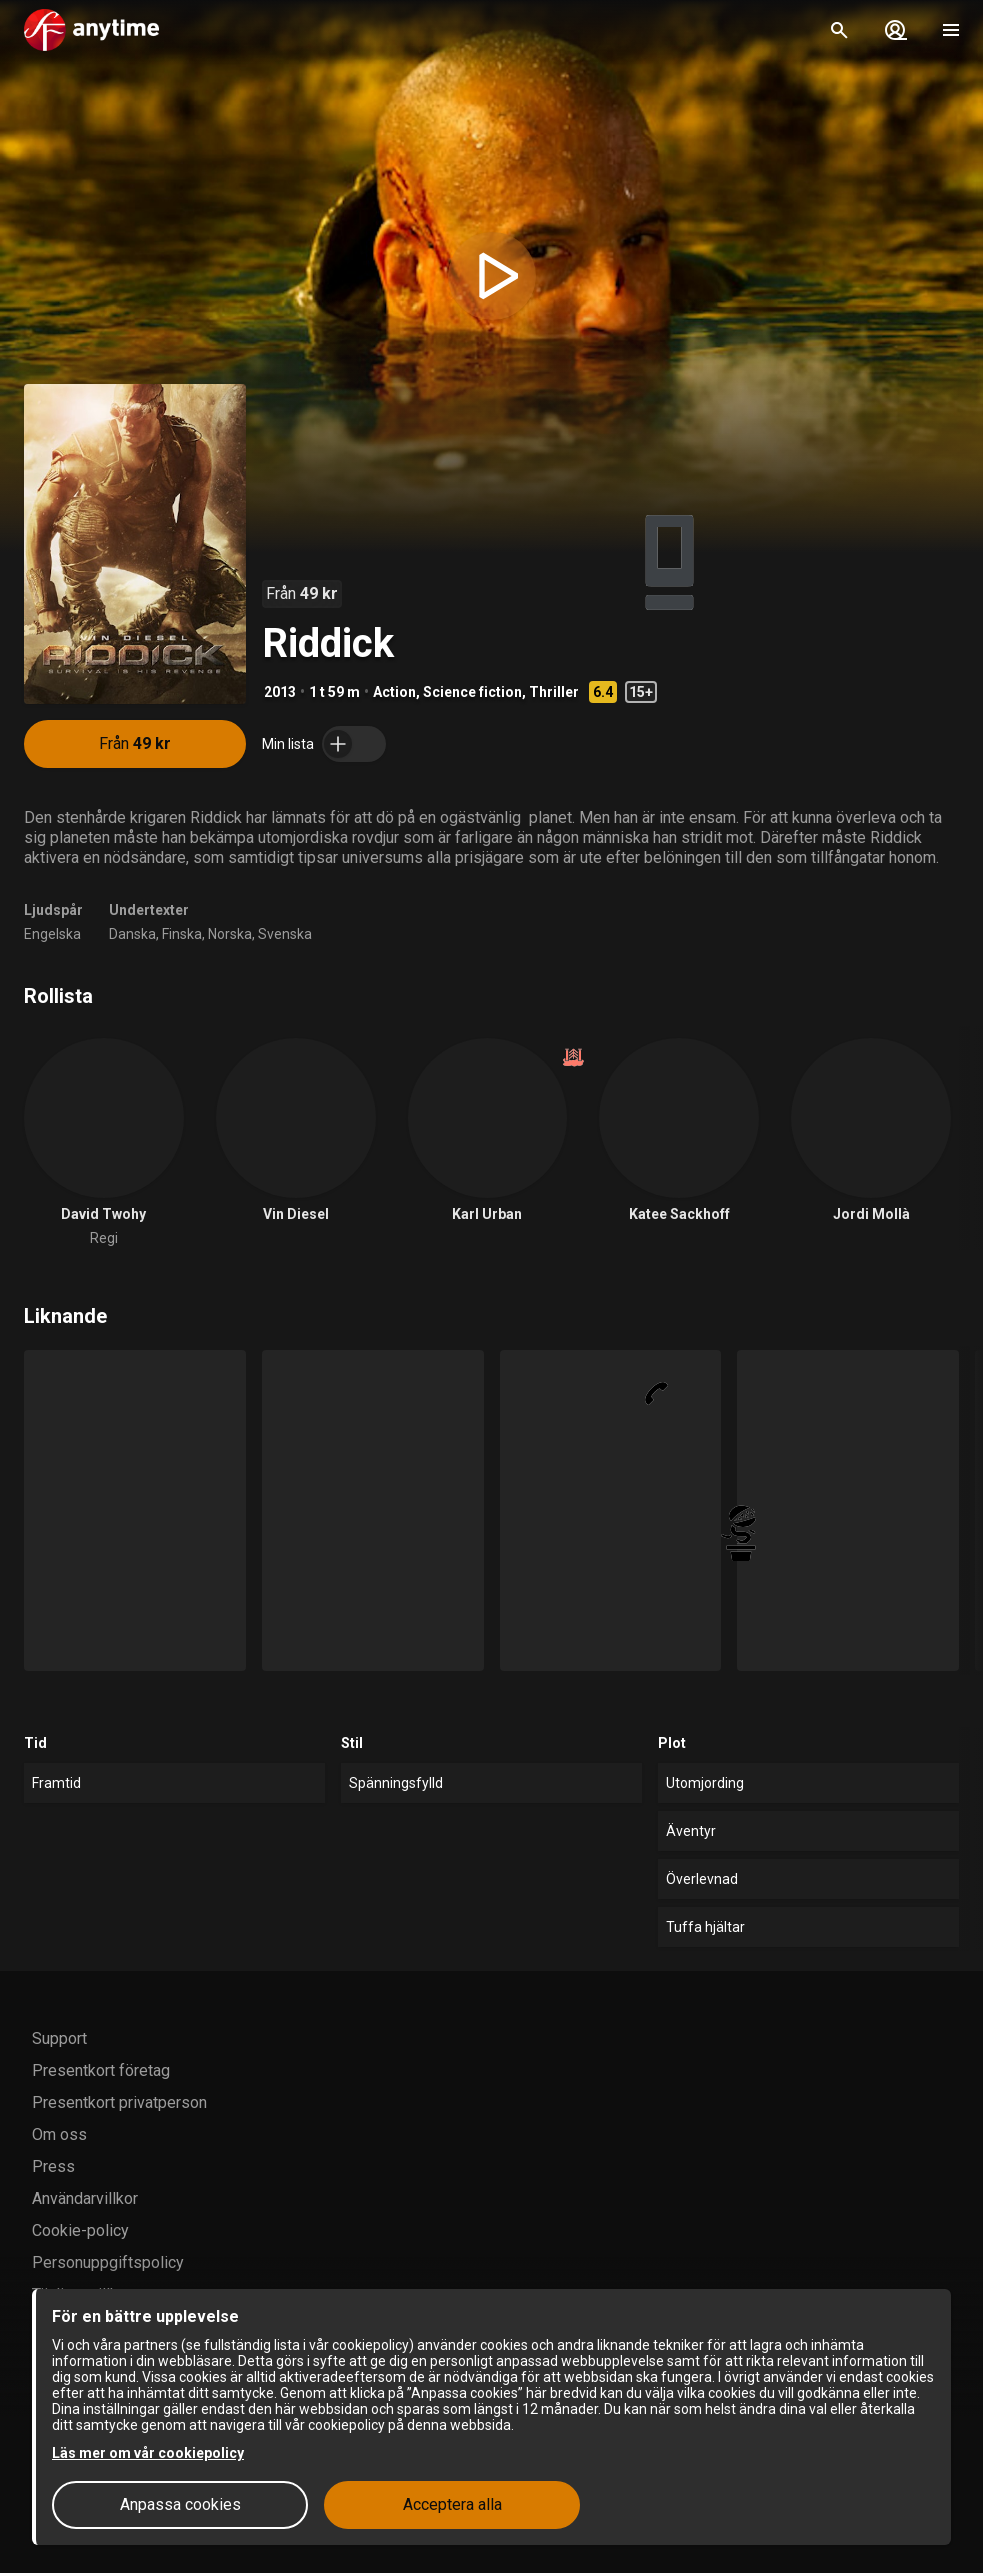  Describe the element at coordinates (656, 1393) in the screenshot. I see `make a phone call` at that location.